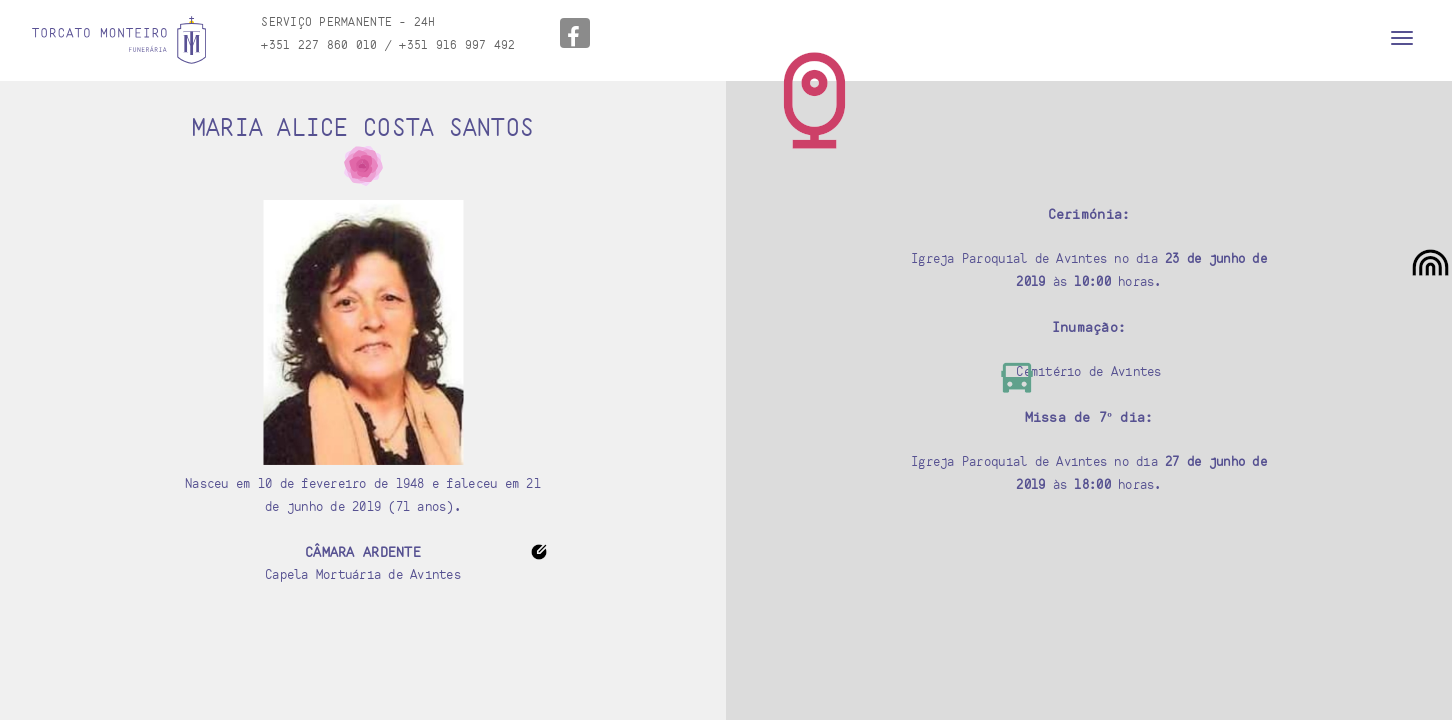 This screenshot has height=720, width=1452. What do you see at coordinates (539, 552) in the screenshot?
I see `edit your profile` at bounding box center [539, 552].